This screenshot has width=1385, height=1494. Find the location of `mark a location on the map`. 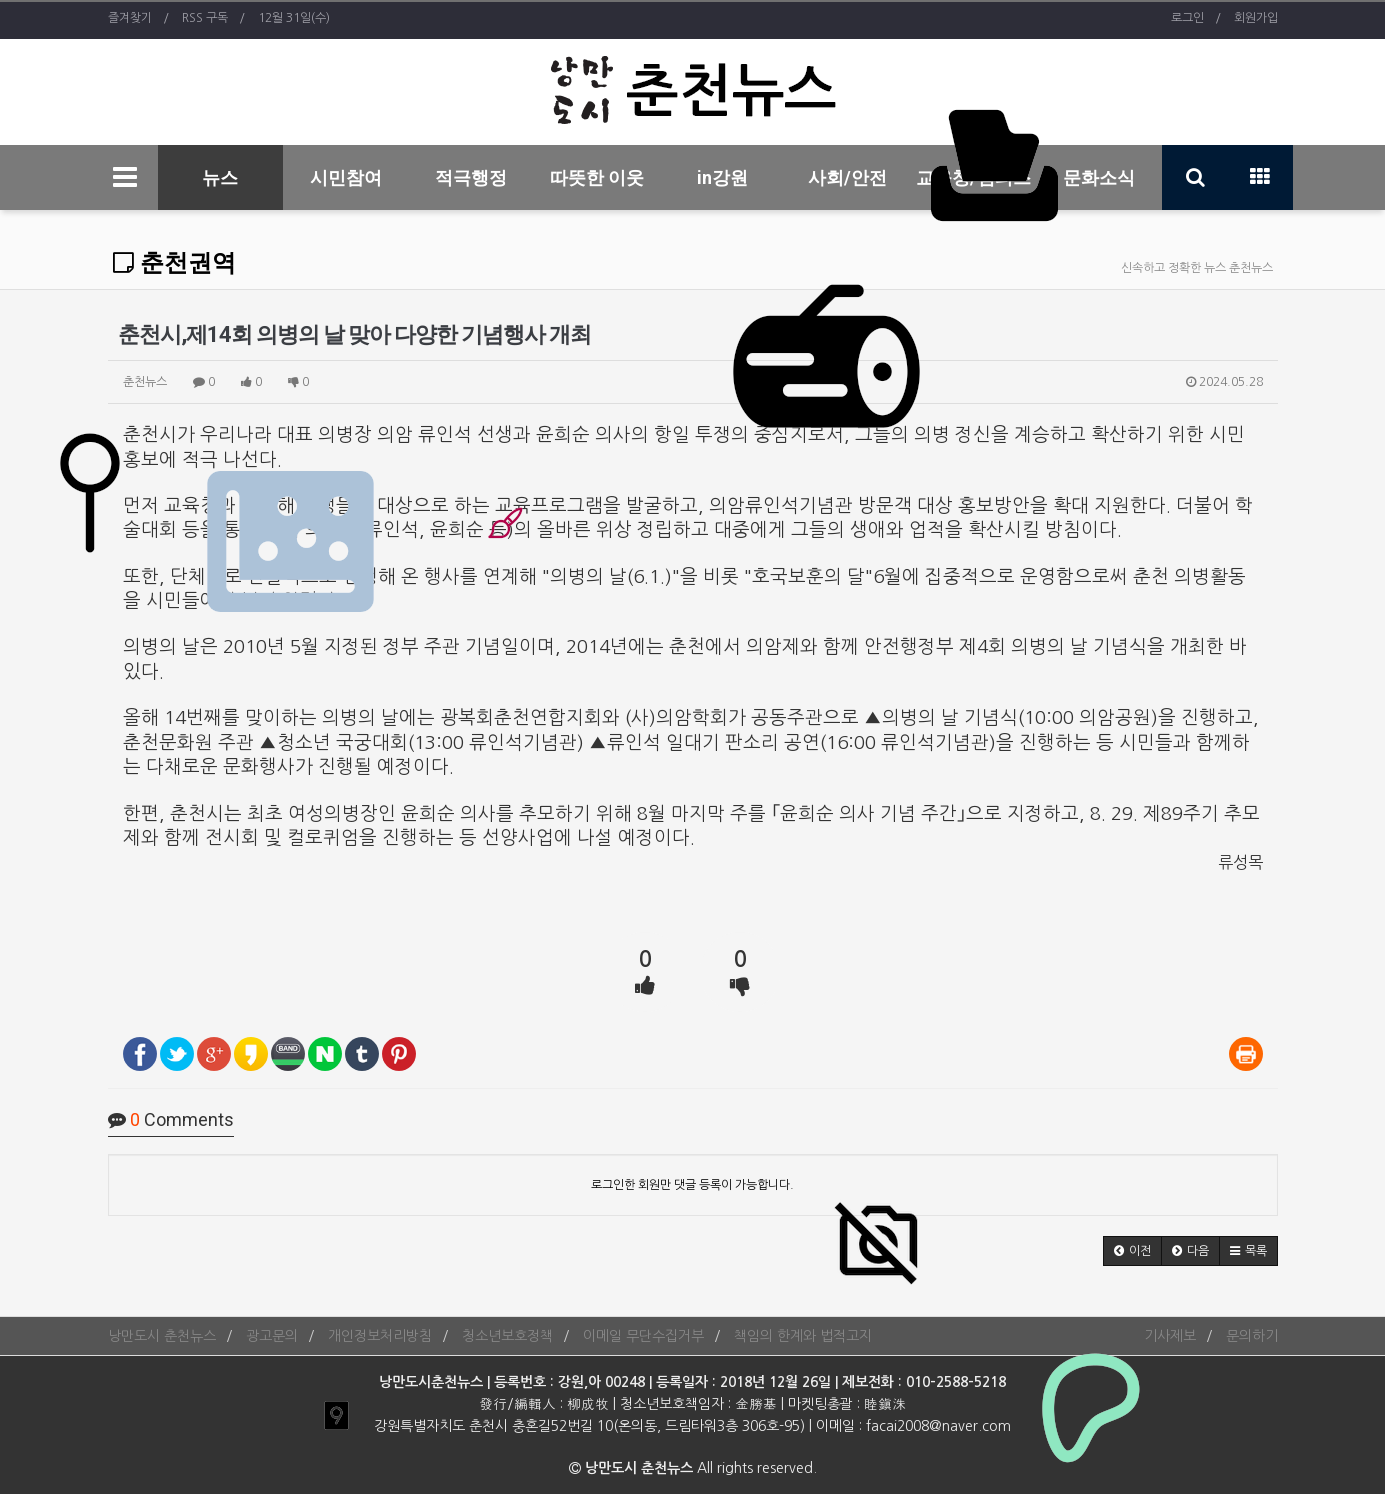

mark a location on the map is located at coordinates (90, 493).